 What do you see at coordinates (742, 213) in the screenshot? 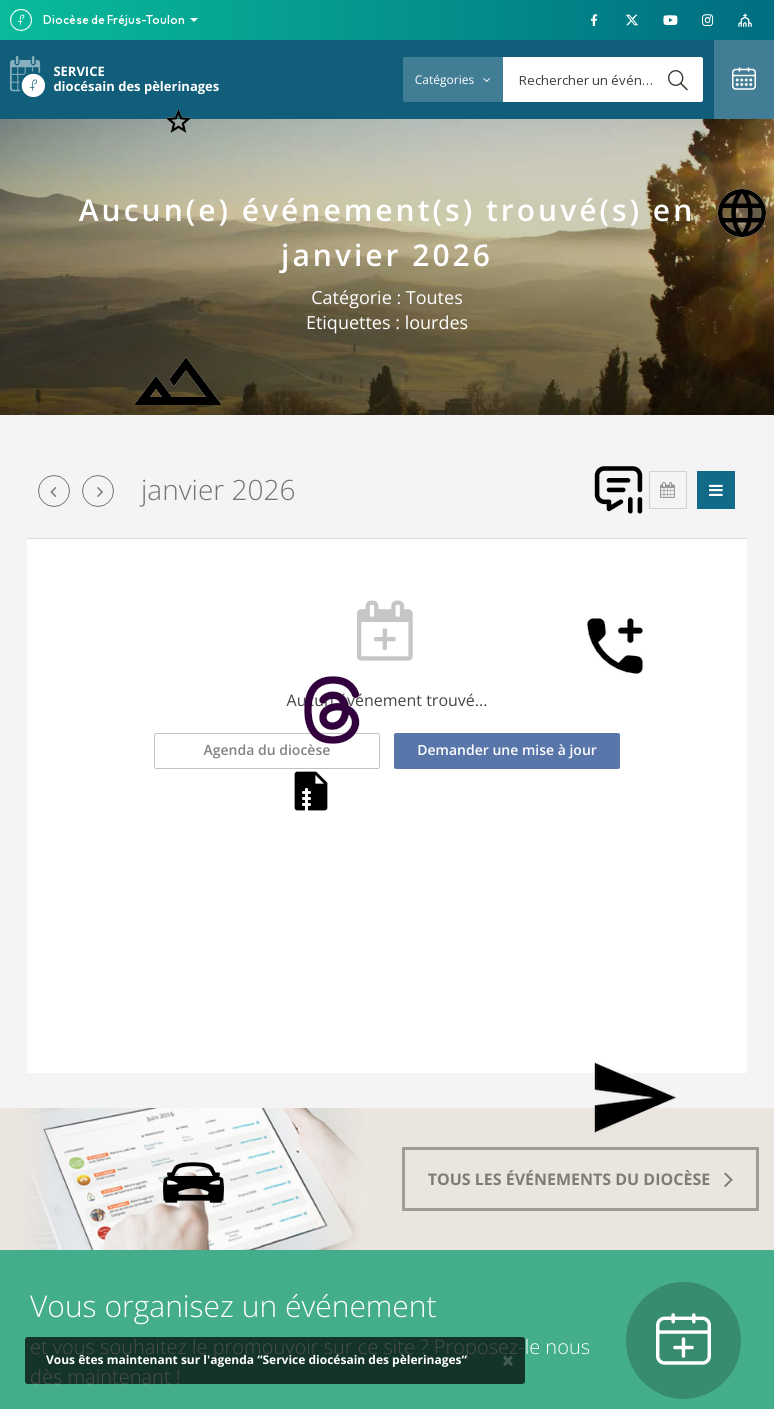
I see `change language or region settings` at bounding box center [742, 213].